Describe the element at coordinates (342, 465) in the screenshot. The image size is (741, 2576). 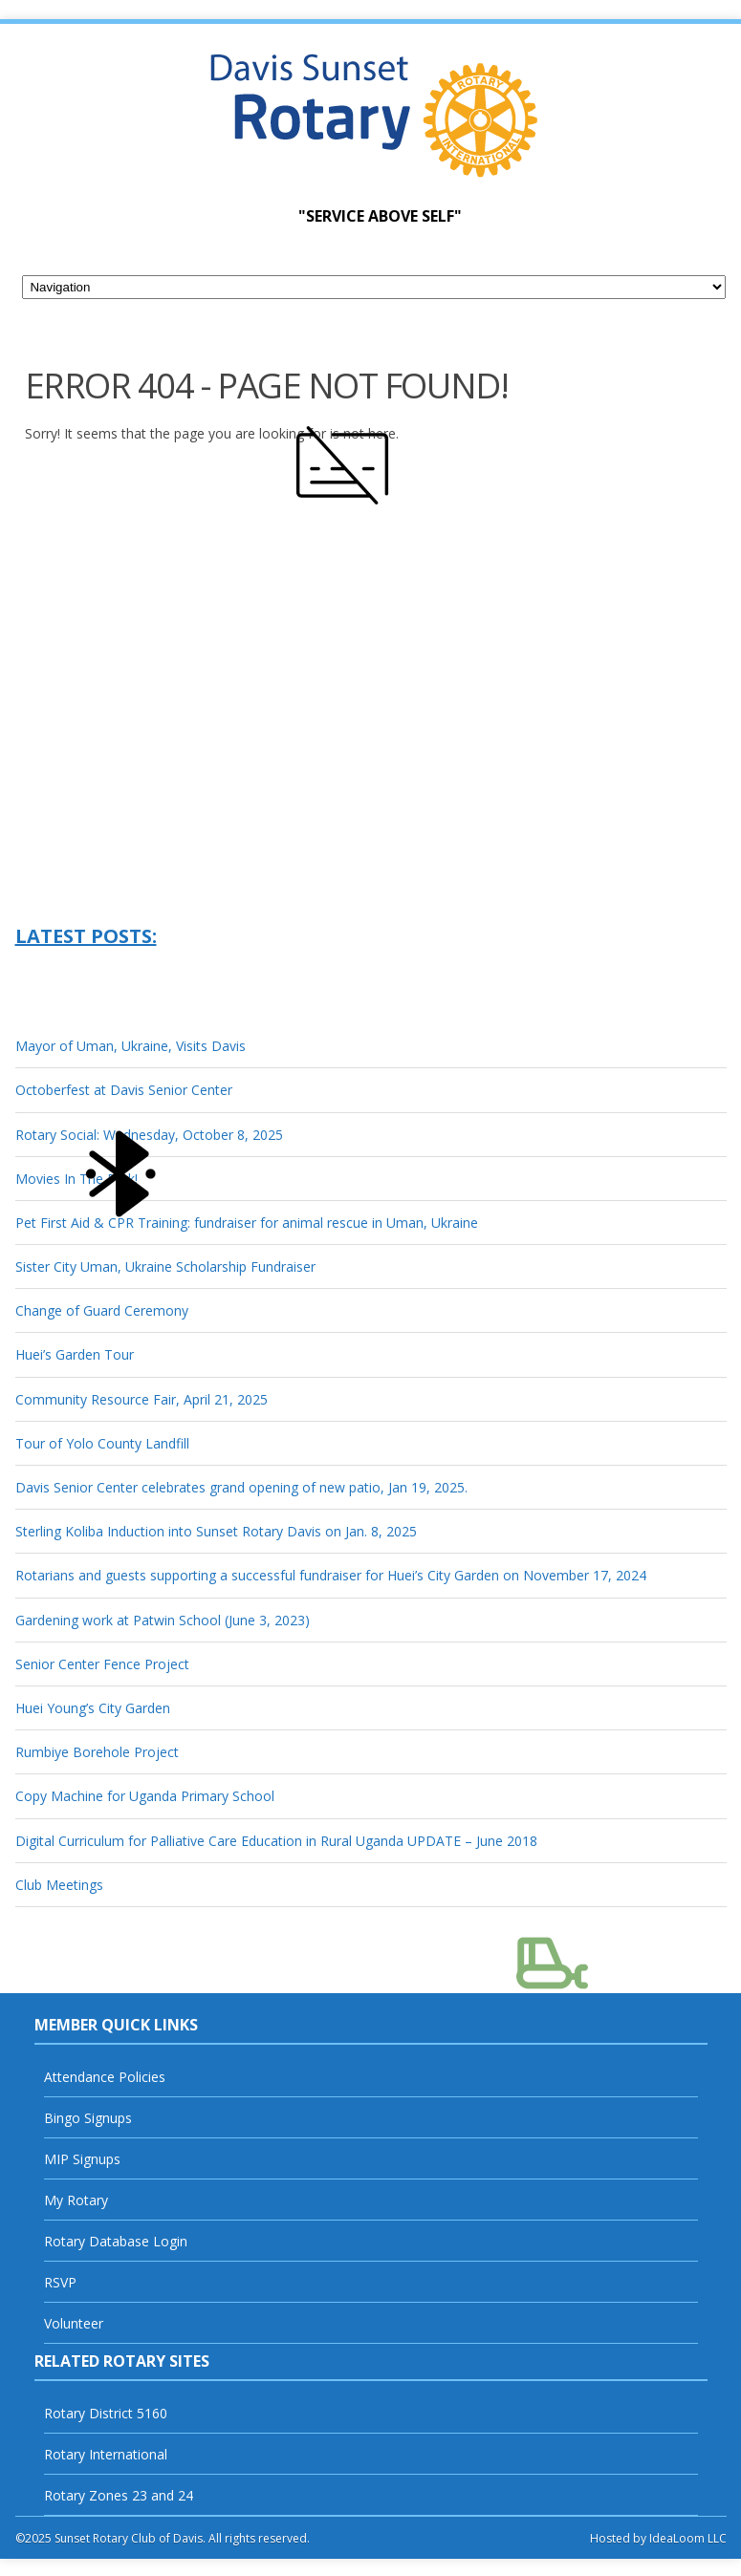
I see `disable subtitles or closed captions` at that location.